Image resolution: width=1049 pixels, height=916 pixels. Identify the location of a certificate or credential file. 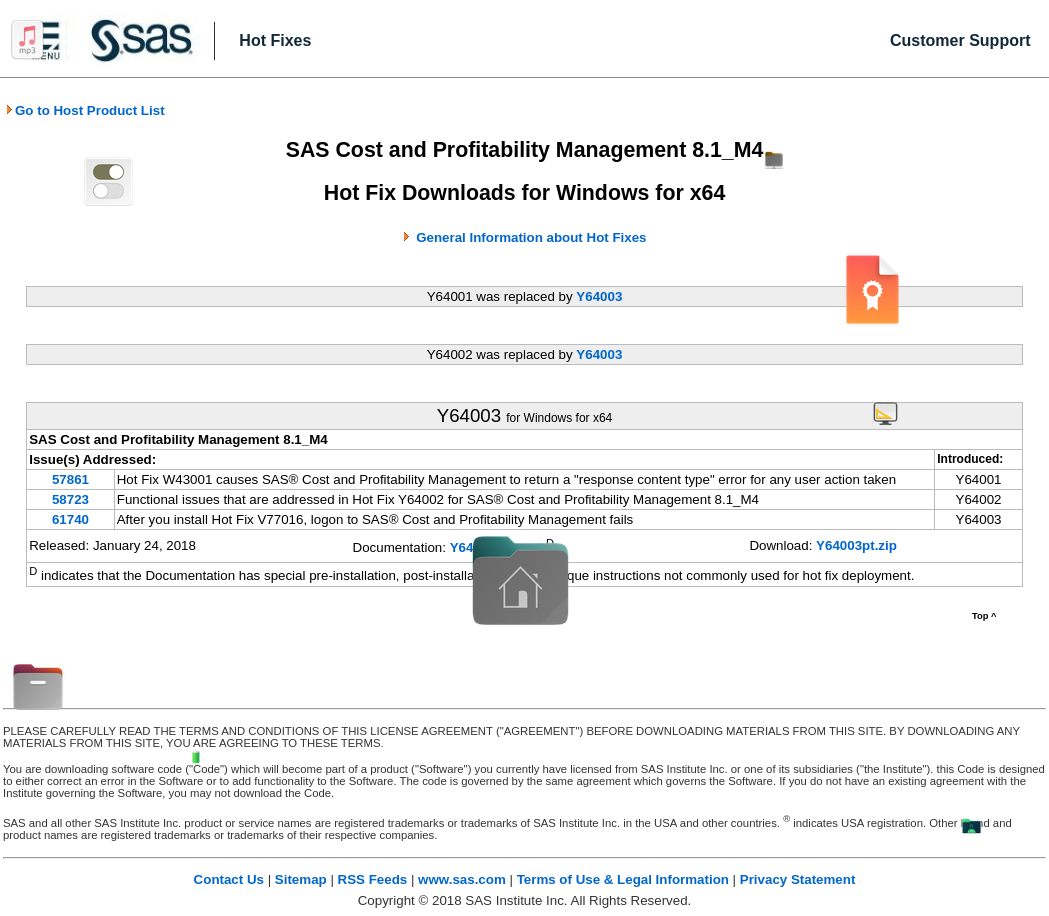
(872, 289).